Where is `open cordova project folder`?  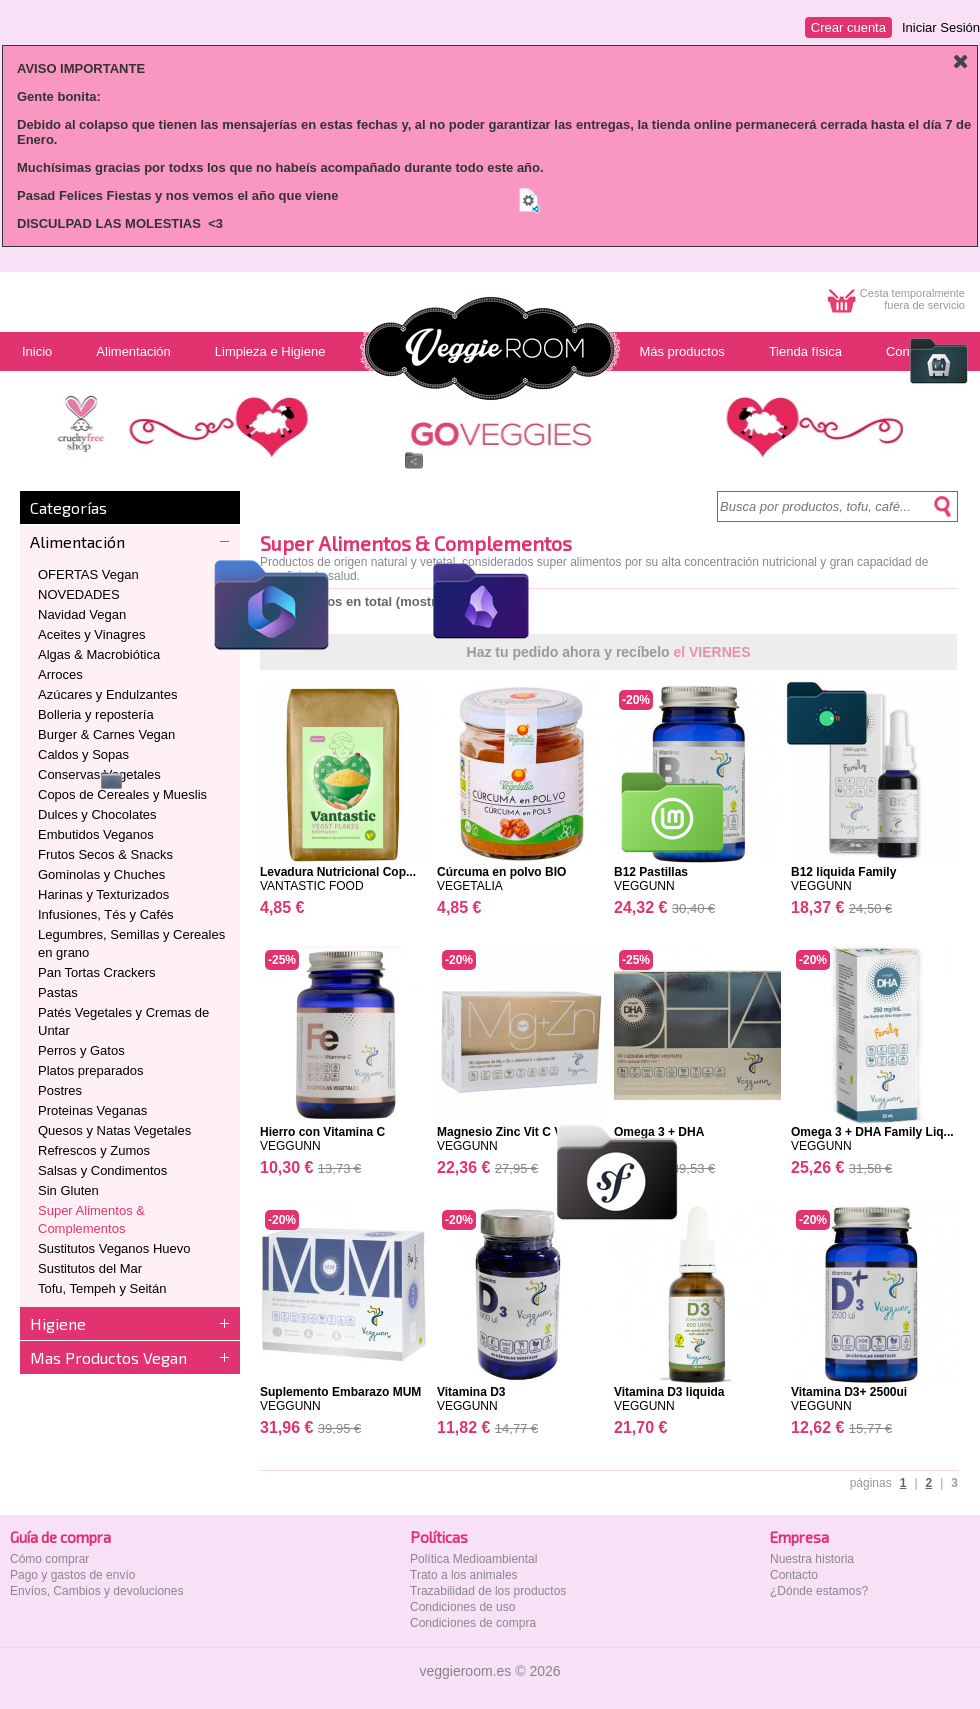
open cordova project folder is located at coordinates (938, 362).